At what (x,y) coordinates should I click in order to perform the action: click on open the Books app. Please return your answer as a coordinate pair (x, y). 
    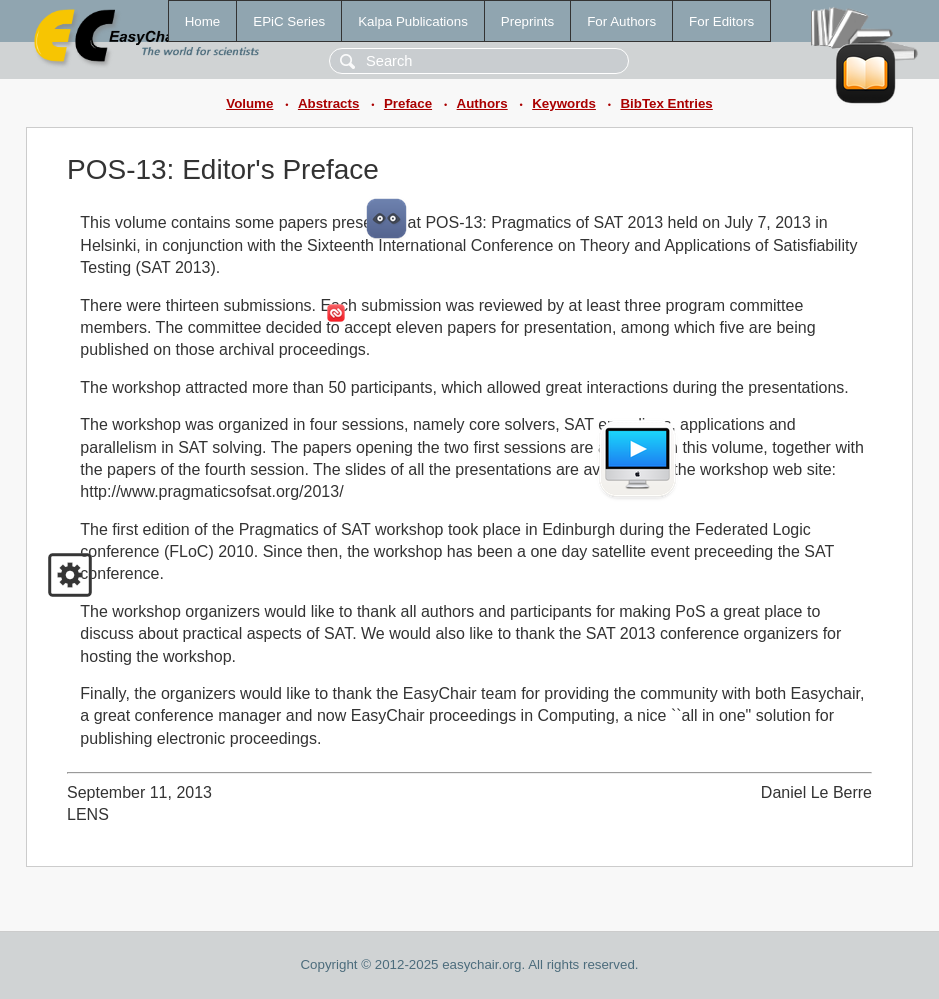
    Looking at the image, I should click on (865, 73).